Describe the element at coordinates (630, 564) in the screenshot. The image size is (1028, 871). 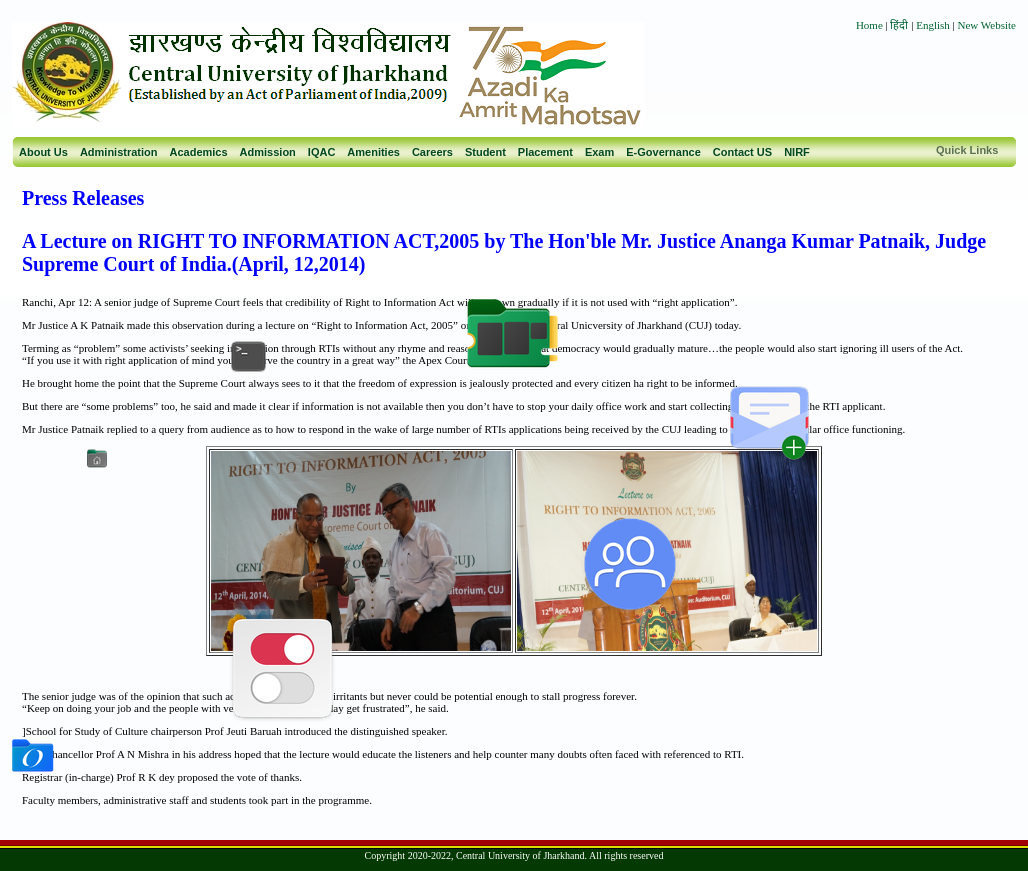
I see `switch to a different user account` at that location.